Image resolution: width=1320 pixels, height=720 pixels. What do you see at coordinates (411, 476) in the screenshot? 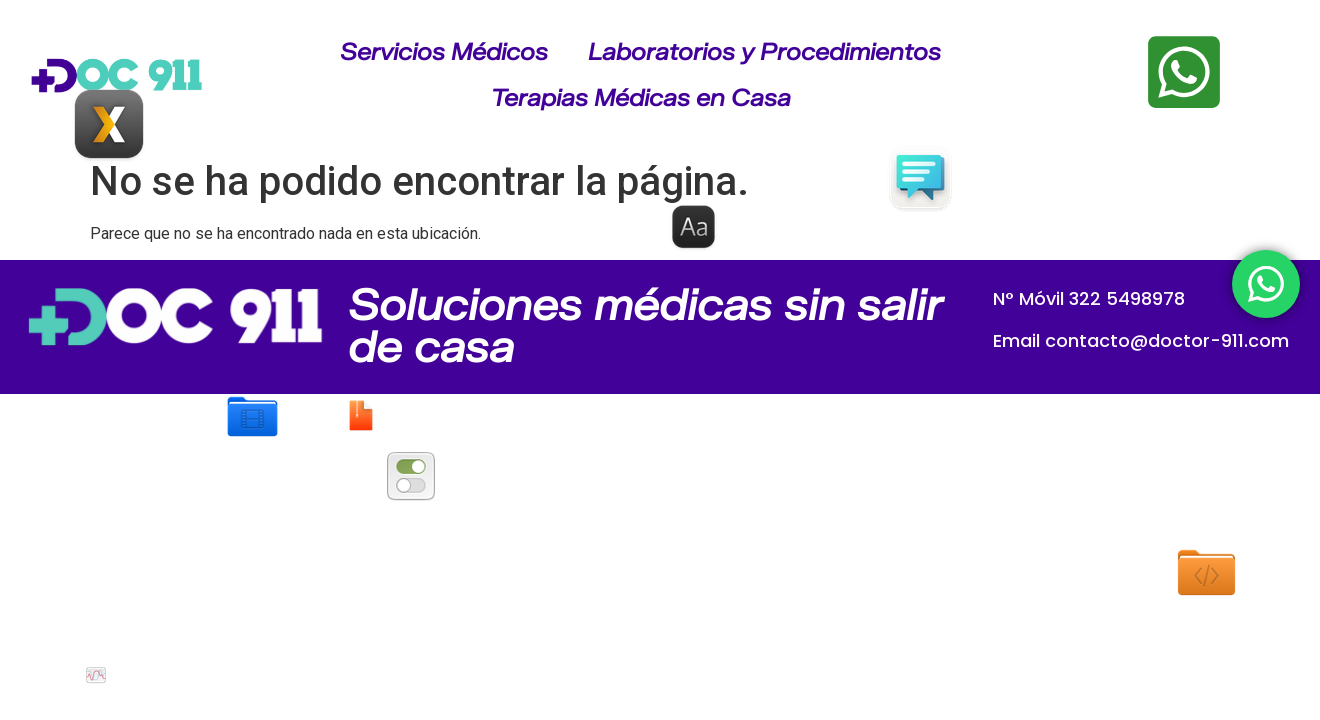
I see `open system settings or preferences` at bounding box center [411, 476].